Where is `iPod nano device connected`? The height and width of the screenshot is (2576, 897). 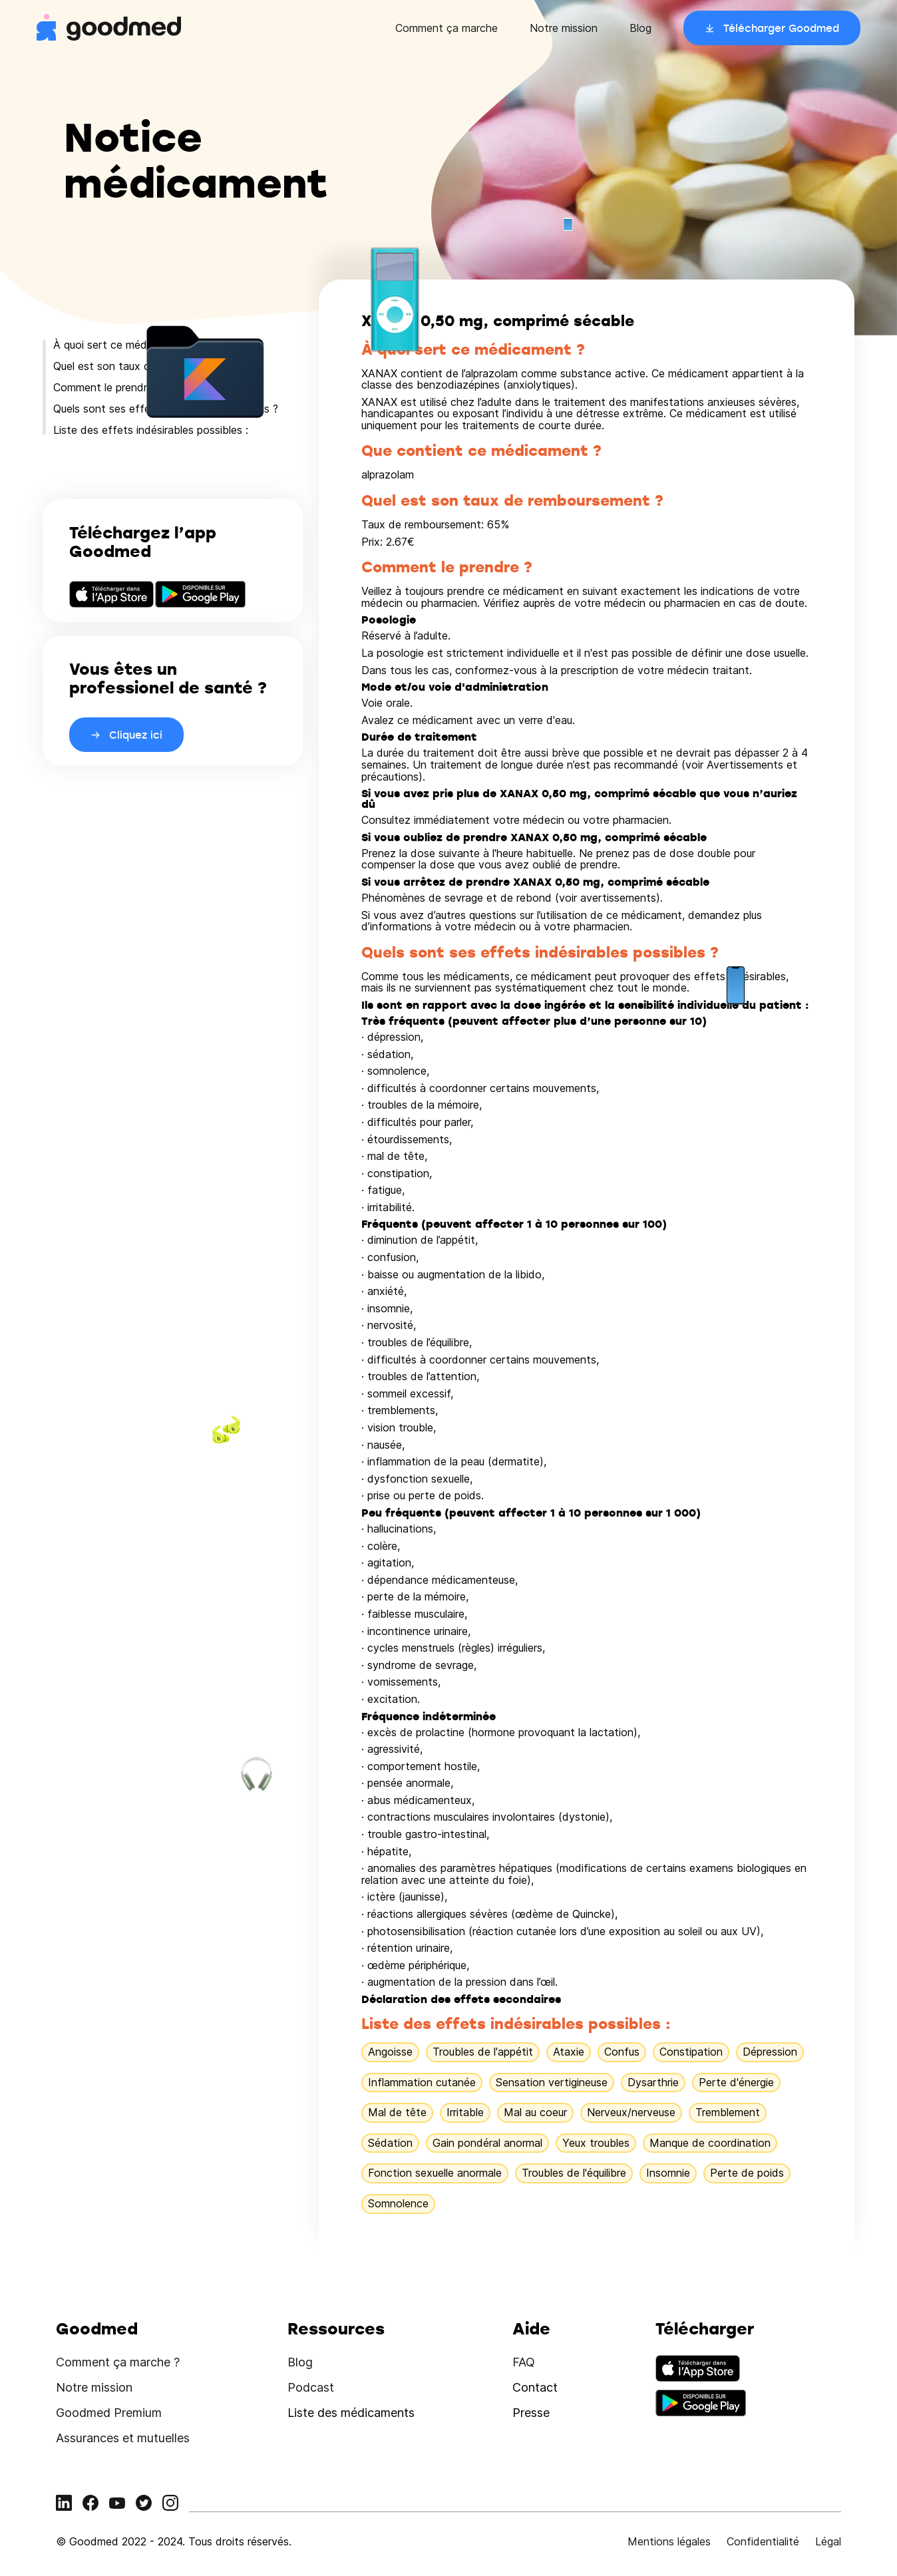 iPod nano device connected is located at coordinates (395, 299).